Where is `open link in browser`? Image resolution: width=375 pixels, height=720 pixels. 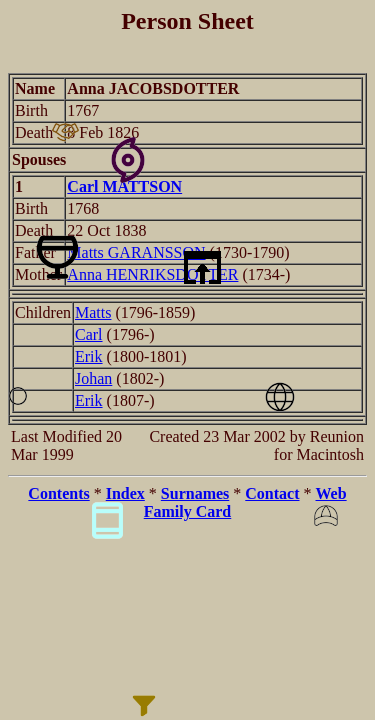 open link in browser is located at coordinates (202, 267).